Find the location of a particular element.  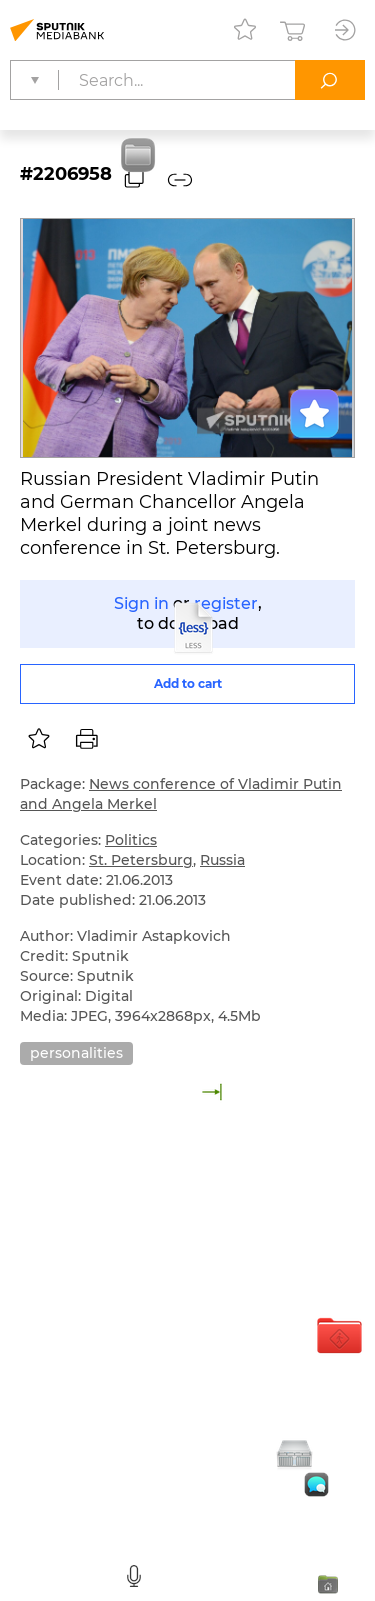

a LESS stylesheet file is located at coordinates (193, 628).